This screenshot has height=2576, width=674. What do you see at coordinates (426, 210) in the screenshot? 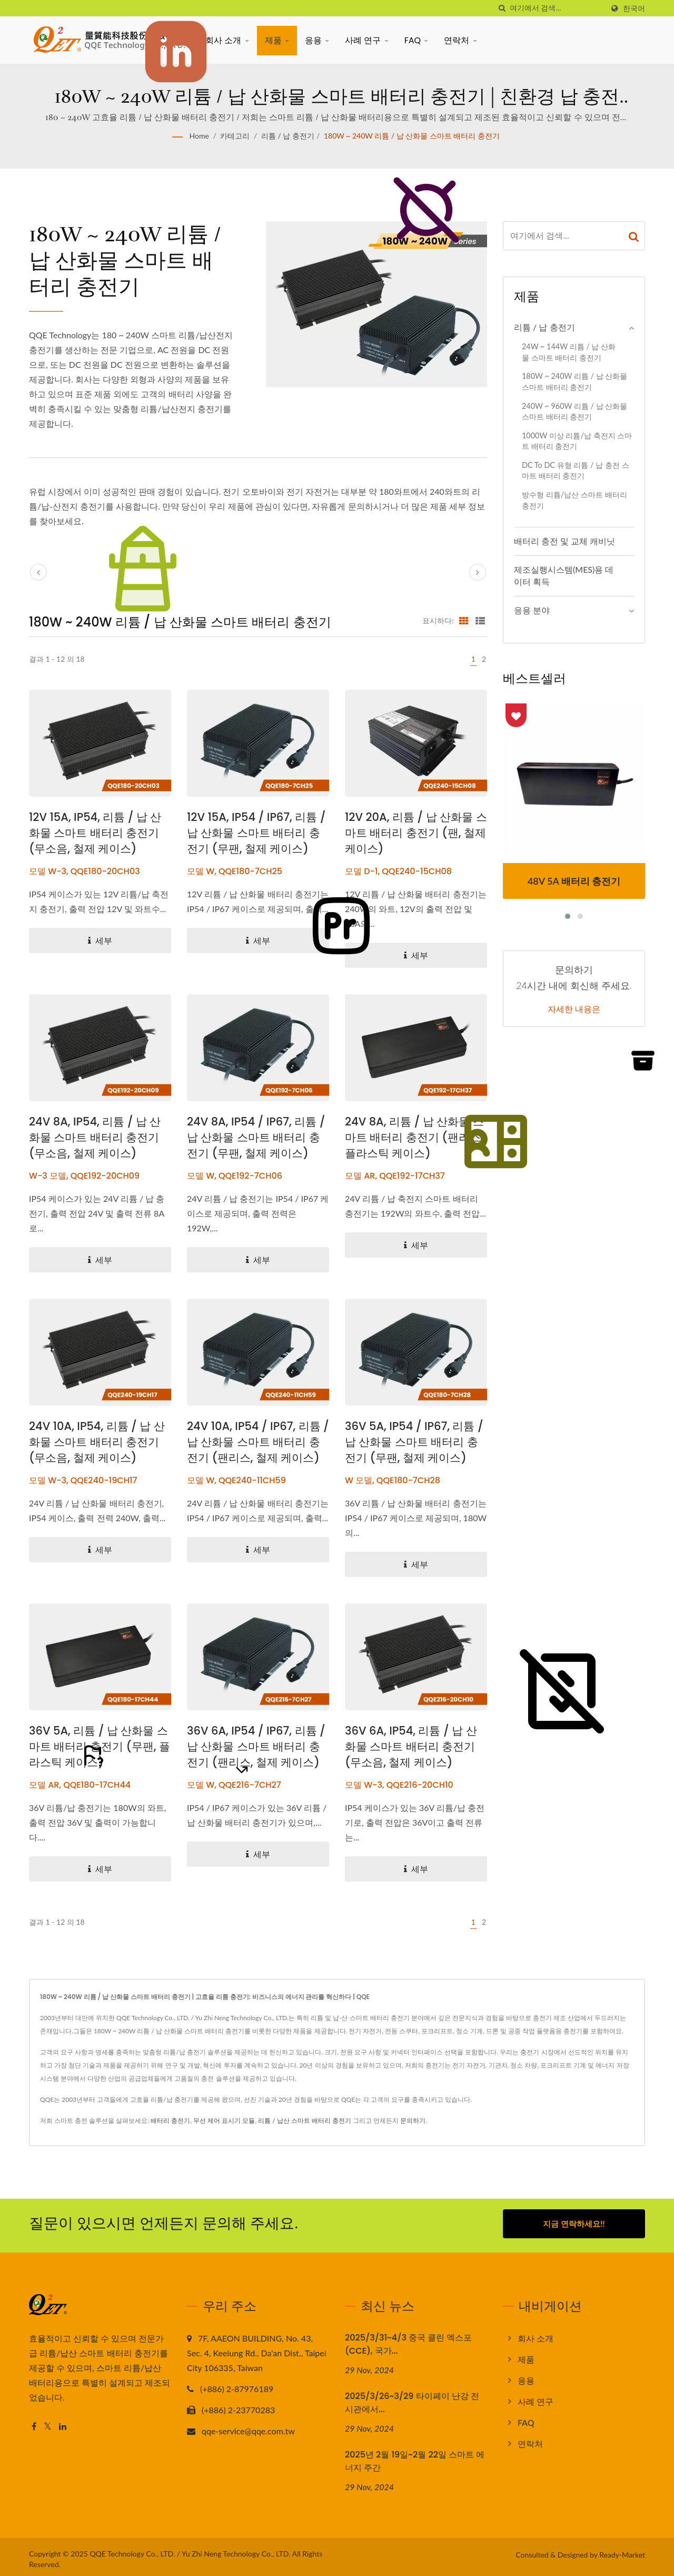
I see `disable currency or payment features` at bounding box center [426, 210].